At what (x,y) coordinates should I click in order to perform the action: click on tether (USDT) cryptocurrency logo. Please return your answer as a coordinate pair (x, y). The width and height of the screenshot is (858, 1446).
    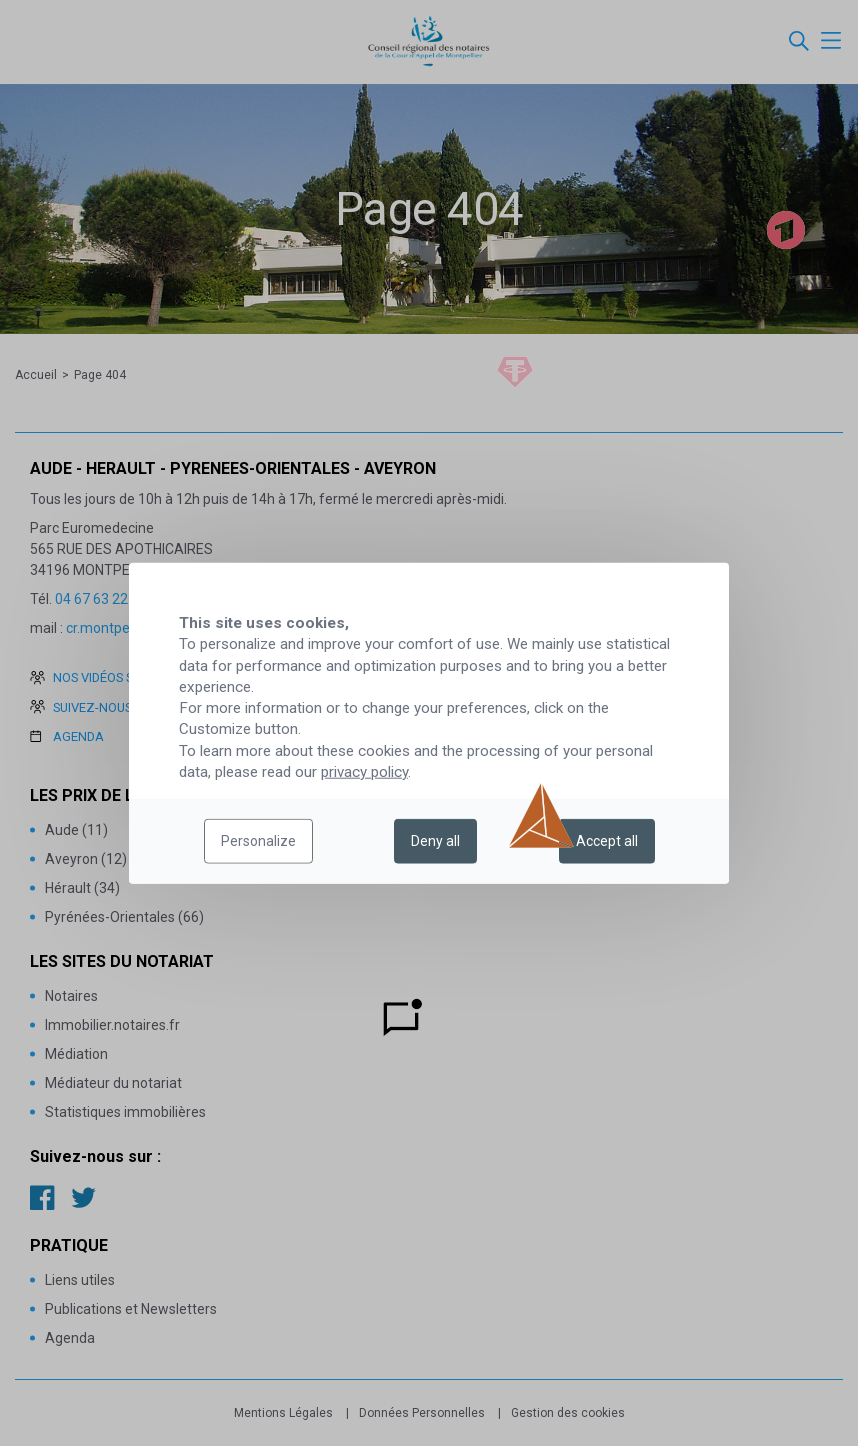
    Looking at the image, I should click on (515, 372).